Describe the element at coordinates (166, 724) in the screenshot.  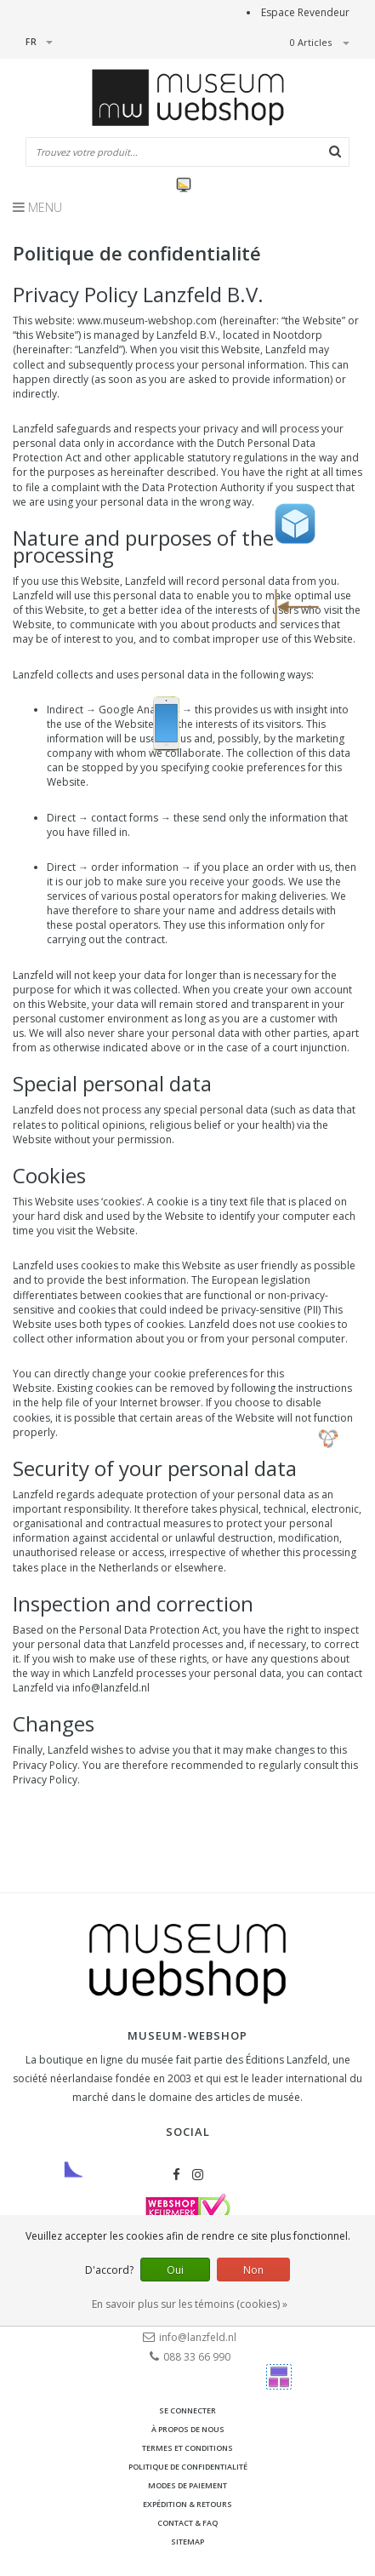
I see `iPod Touch device connected to your computer` at that location.